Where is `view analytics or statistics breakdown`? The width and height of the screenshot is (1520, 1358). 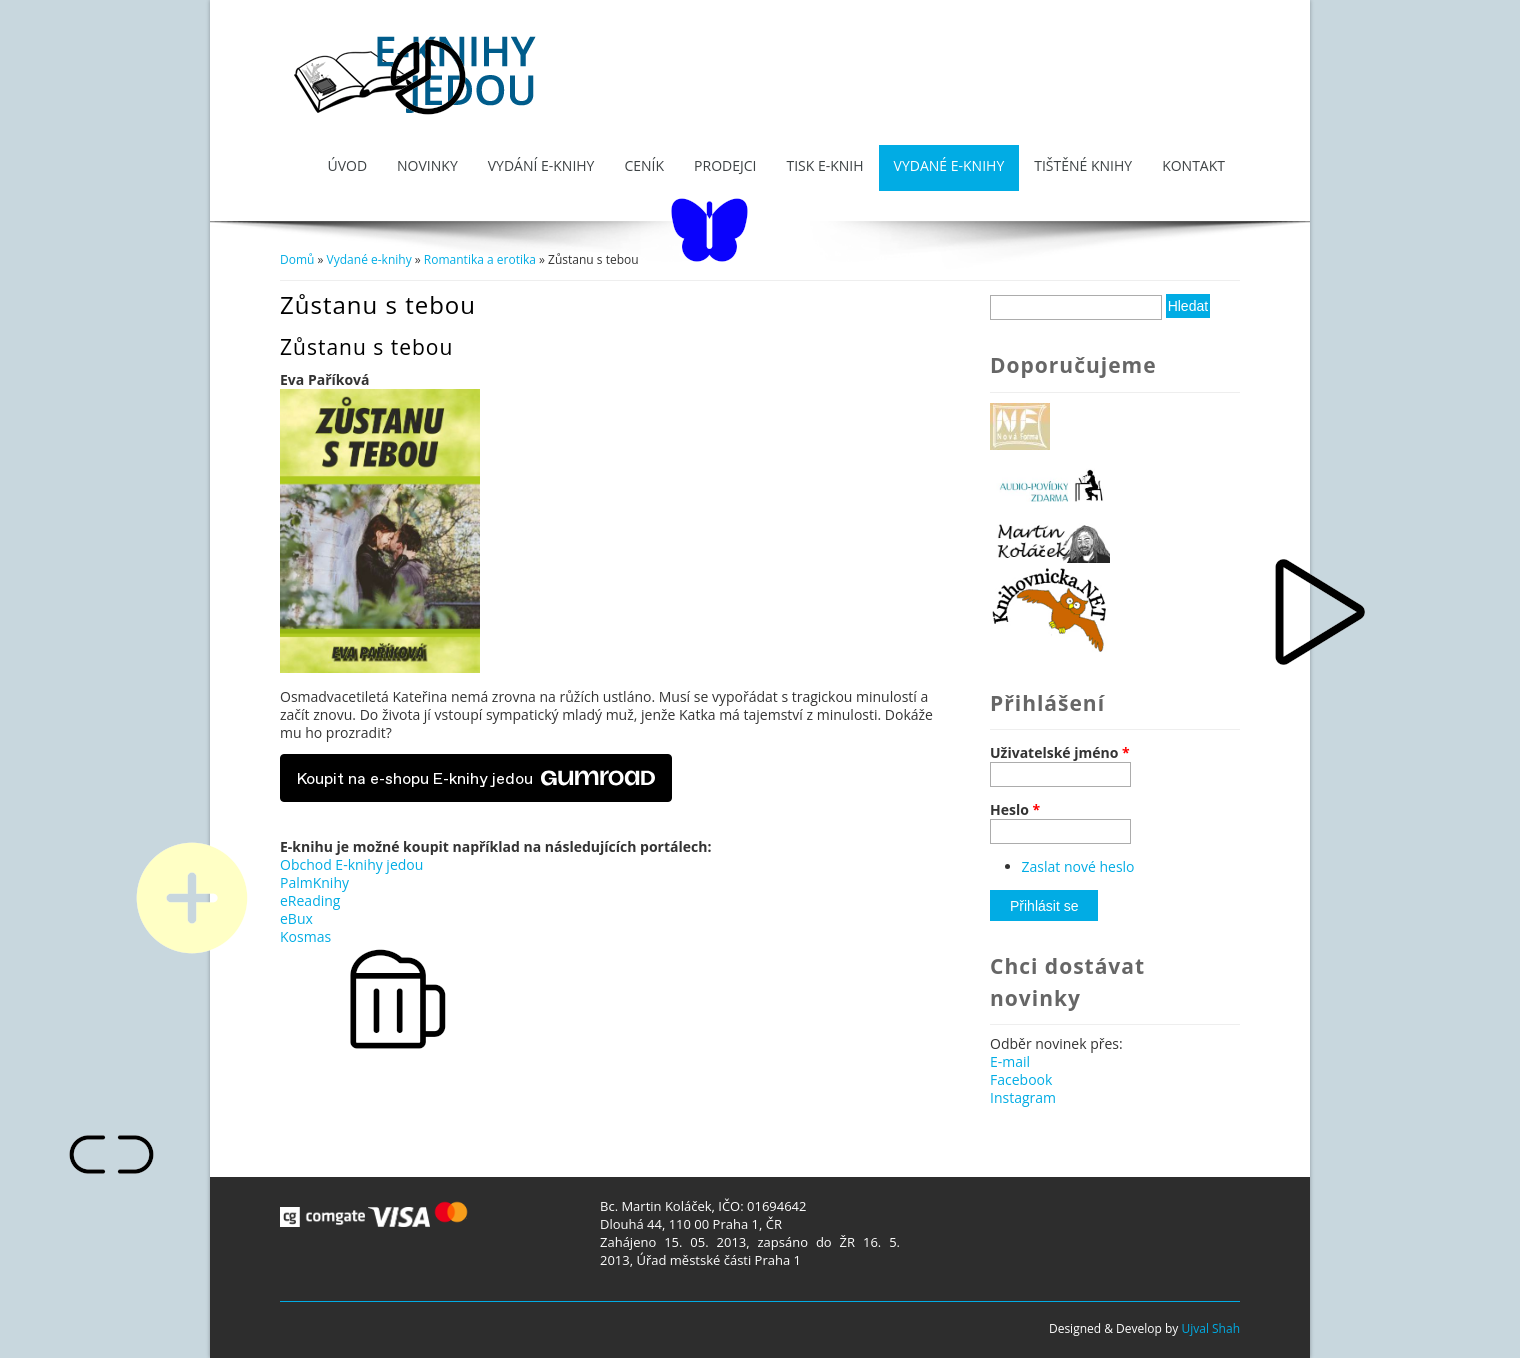 view analytics or statistics breakdown is located at coordinates (428, 77).